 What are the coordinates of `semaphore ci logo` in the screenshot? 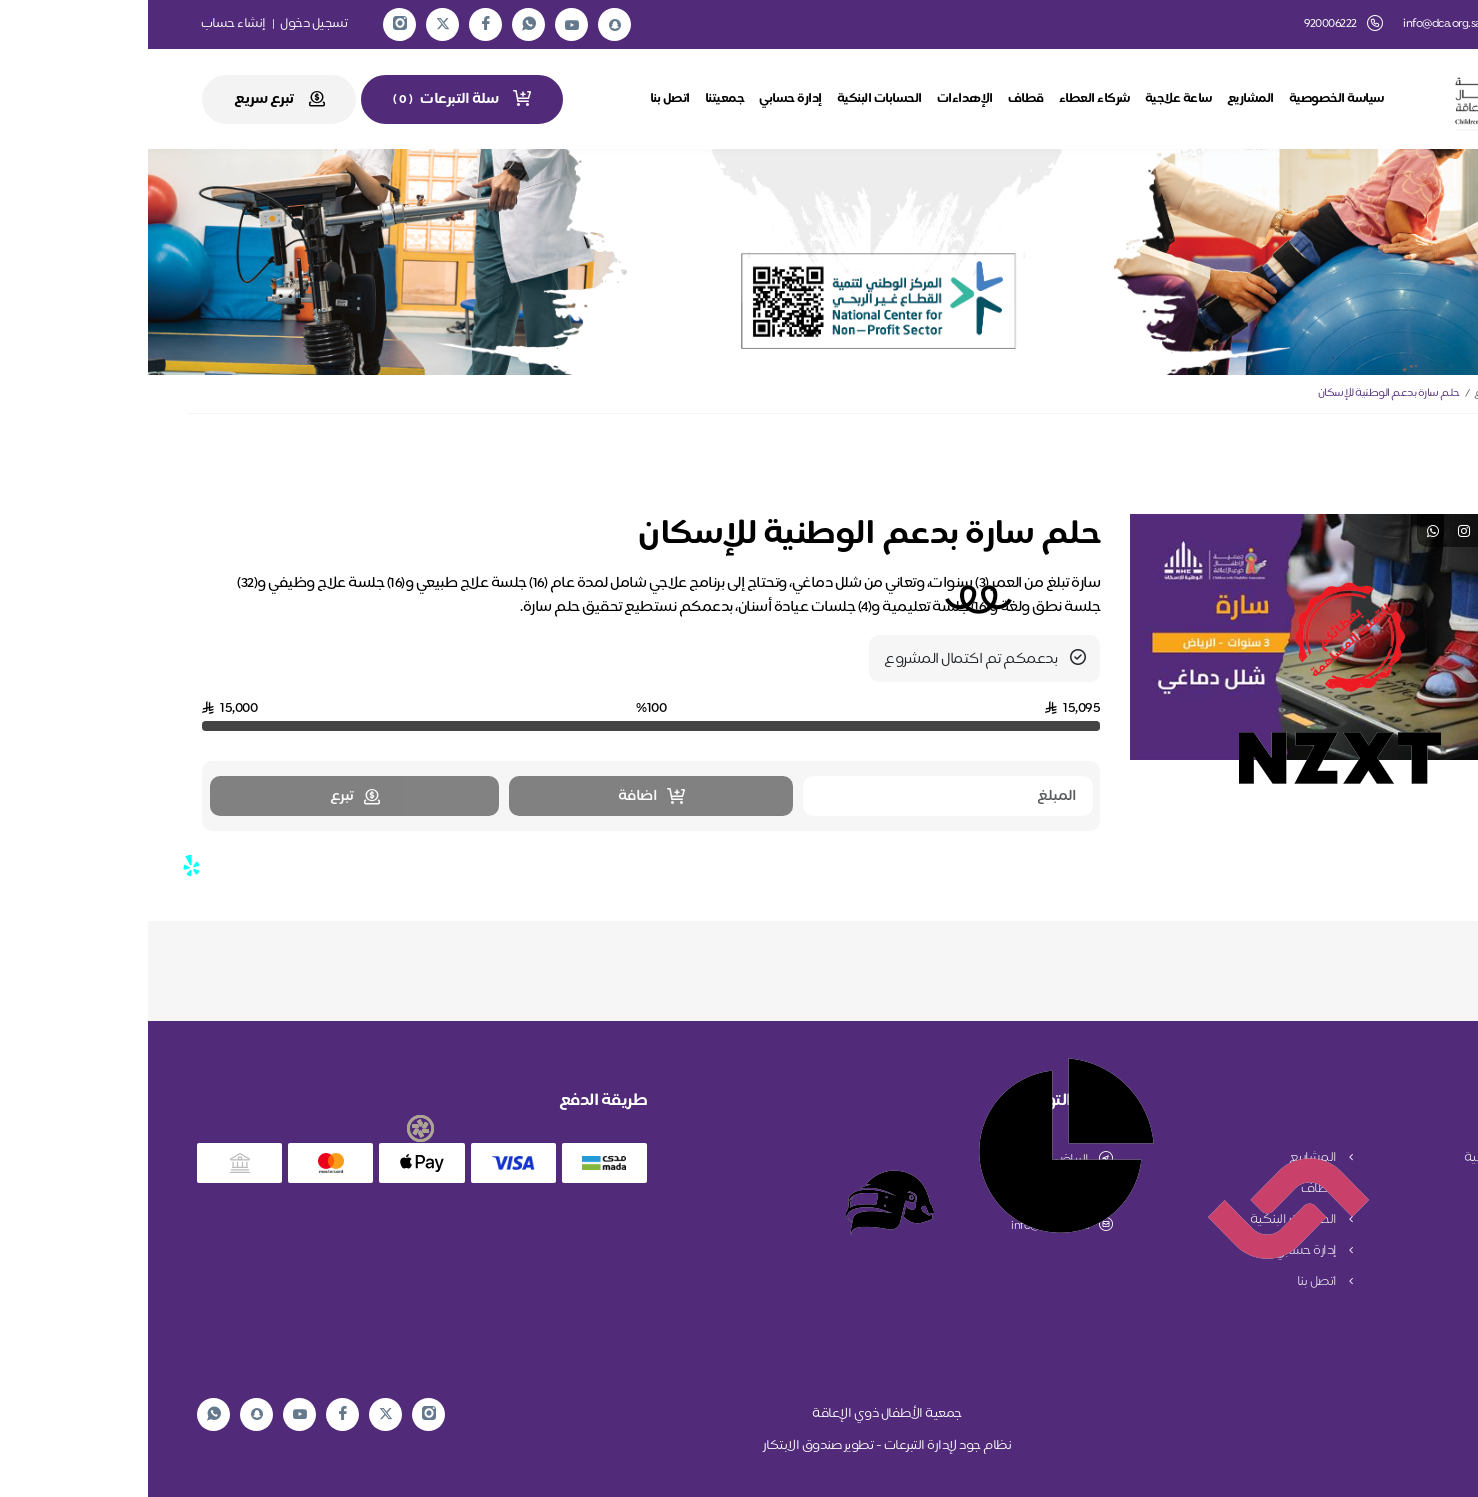 It's located at (1288, 1208).